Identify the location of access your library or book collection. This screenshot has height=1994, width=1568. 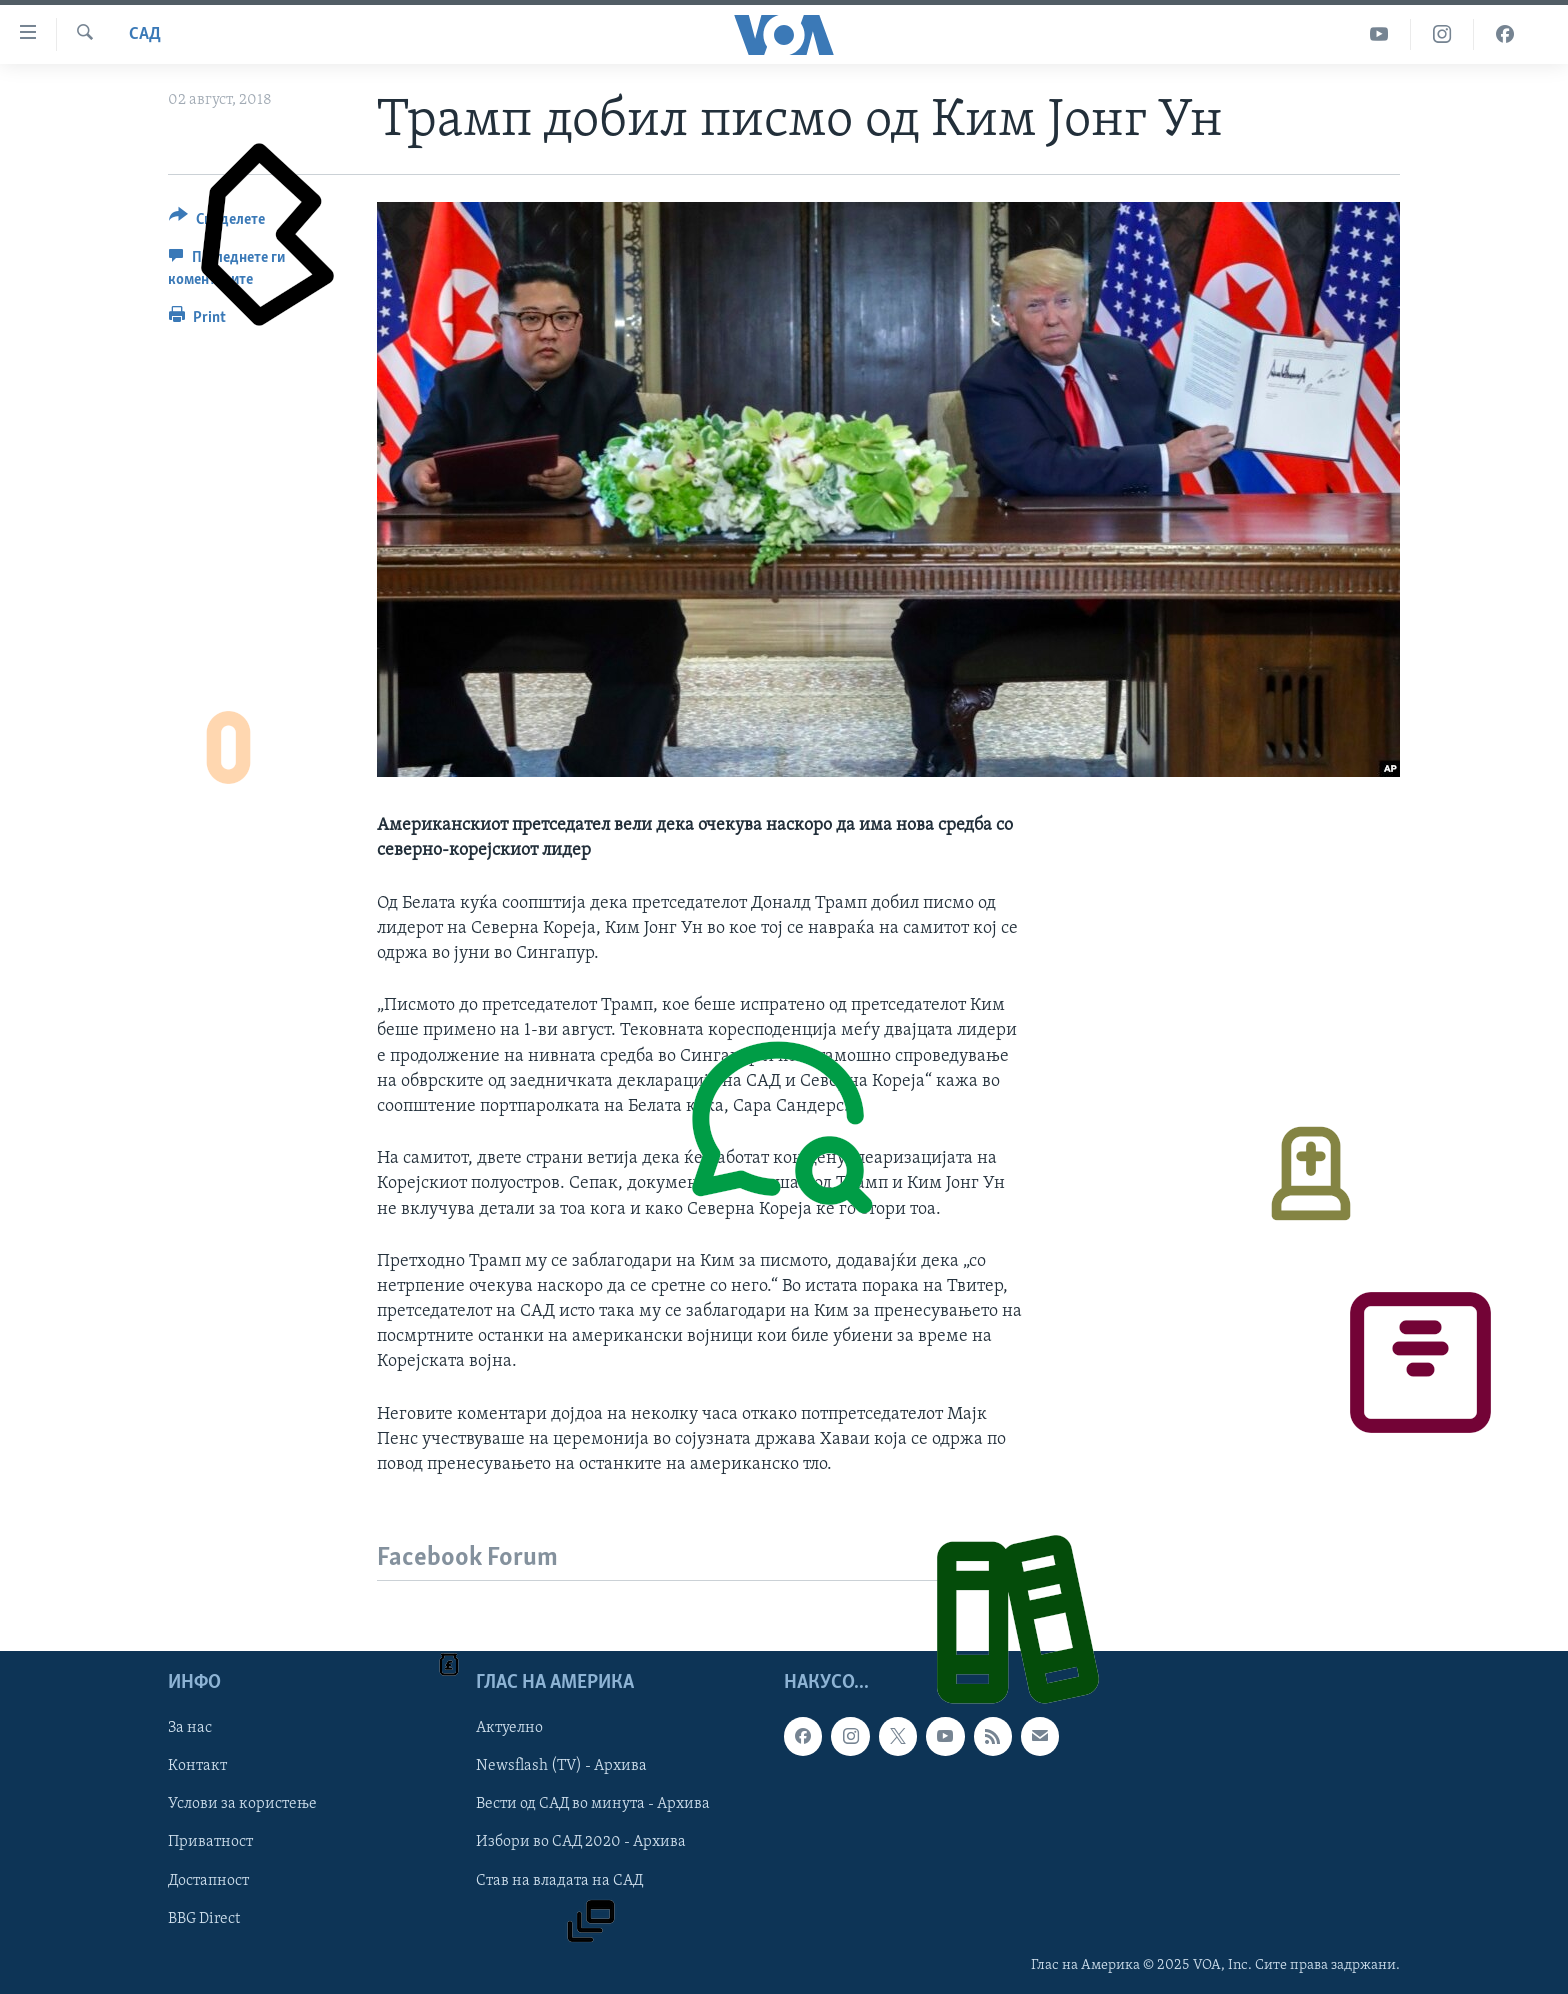
(1011, 1622).